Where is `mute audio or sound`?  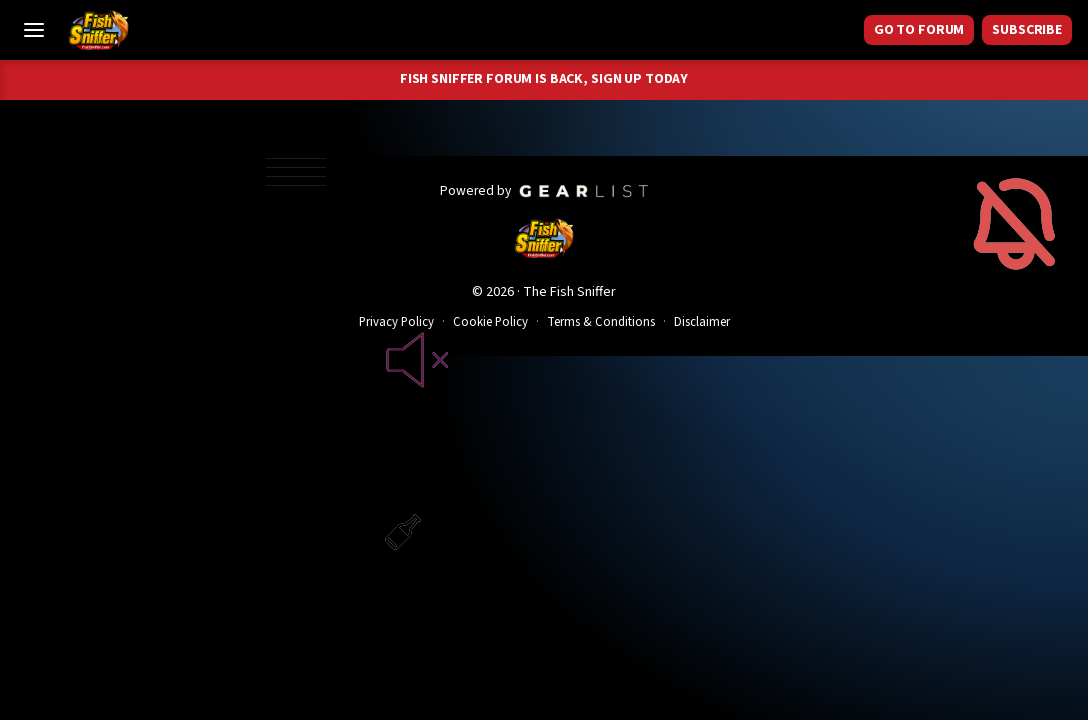 mute audio or sound is located at coordinates (414, 360).